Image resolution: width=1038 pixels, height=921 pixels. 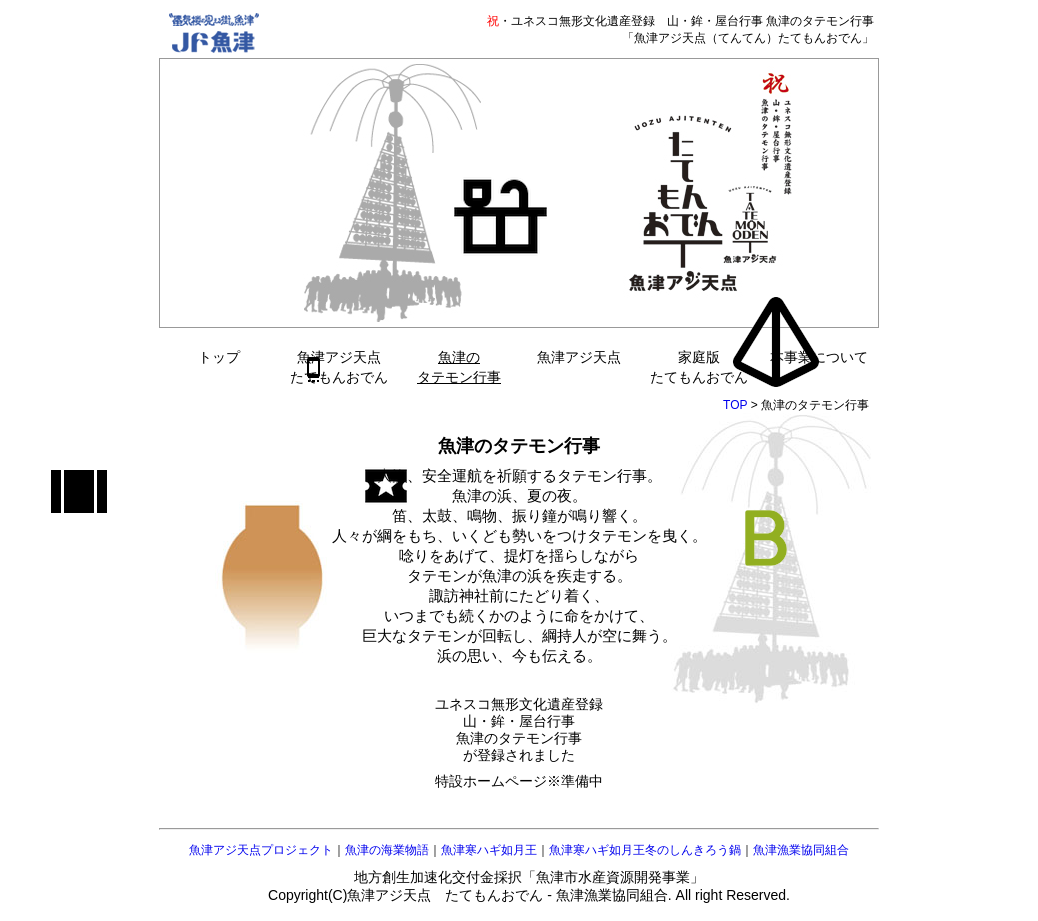 I want to click on view local events or activities, so click(x=386, y=486).